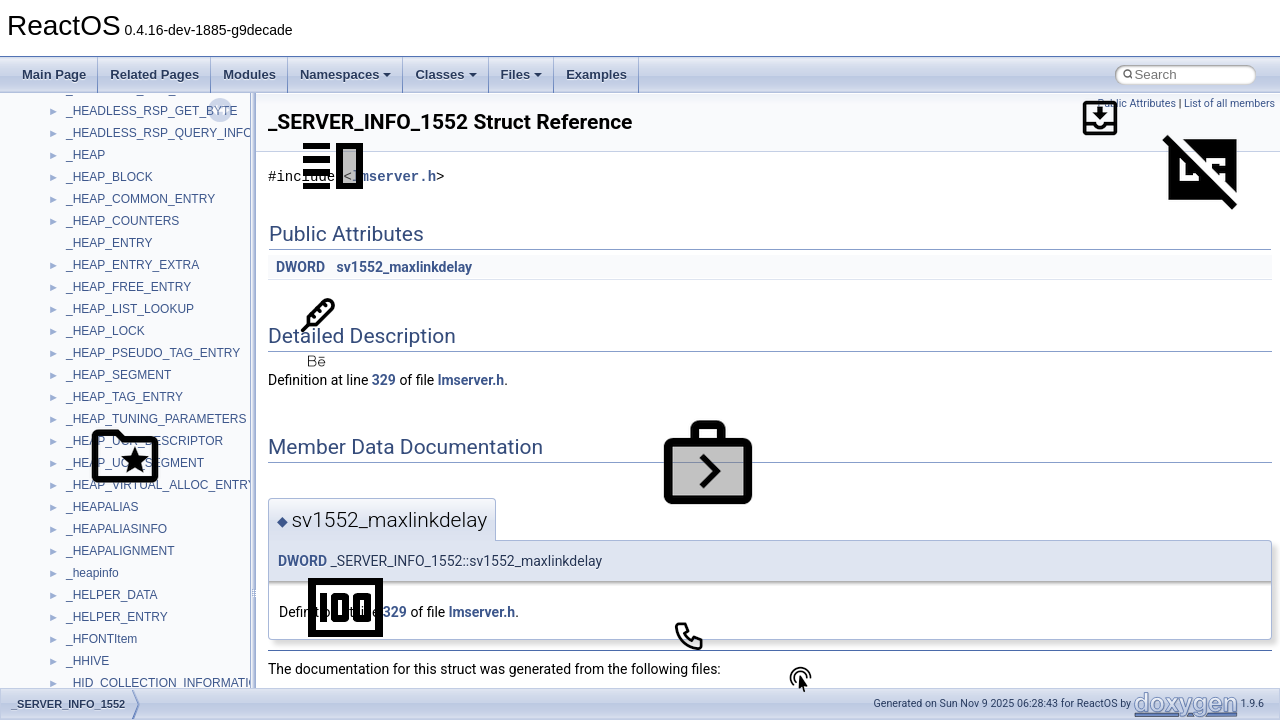 Image resolution: width=1280 pixels, height=720 pixels. Describe the element at coordinates (800, 679) in the screenshot. I see `tap or click interaction indicator` at that location.